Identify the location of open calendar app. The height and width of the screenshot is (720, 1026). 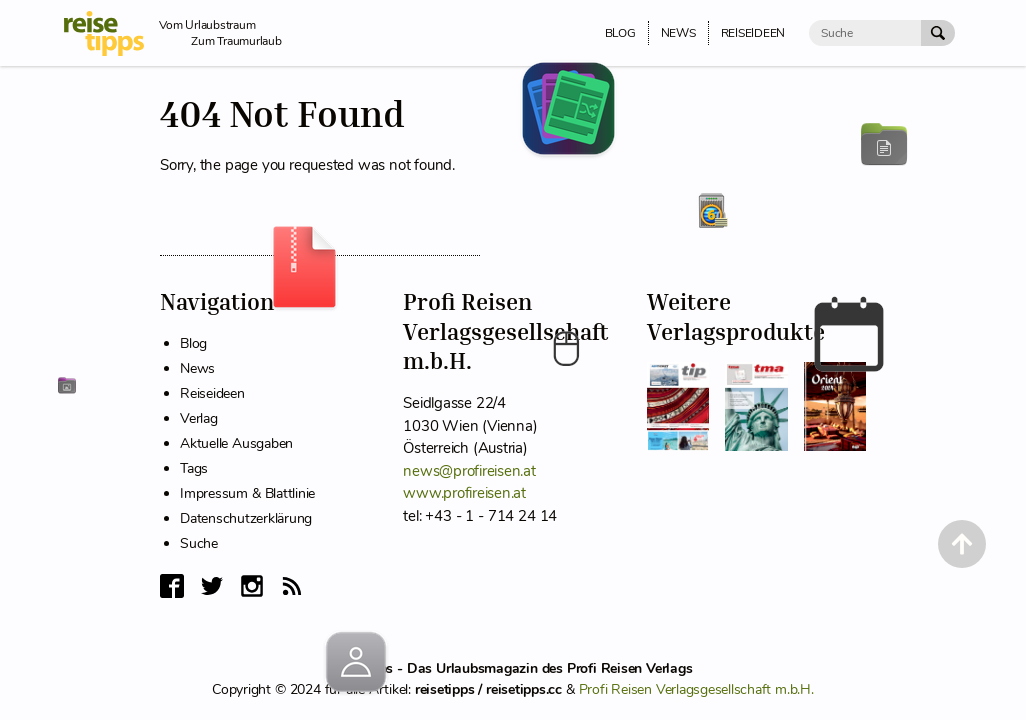
(849, 337).